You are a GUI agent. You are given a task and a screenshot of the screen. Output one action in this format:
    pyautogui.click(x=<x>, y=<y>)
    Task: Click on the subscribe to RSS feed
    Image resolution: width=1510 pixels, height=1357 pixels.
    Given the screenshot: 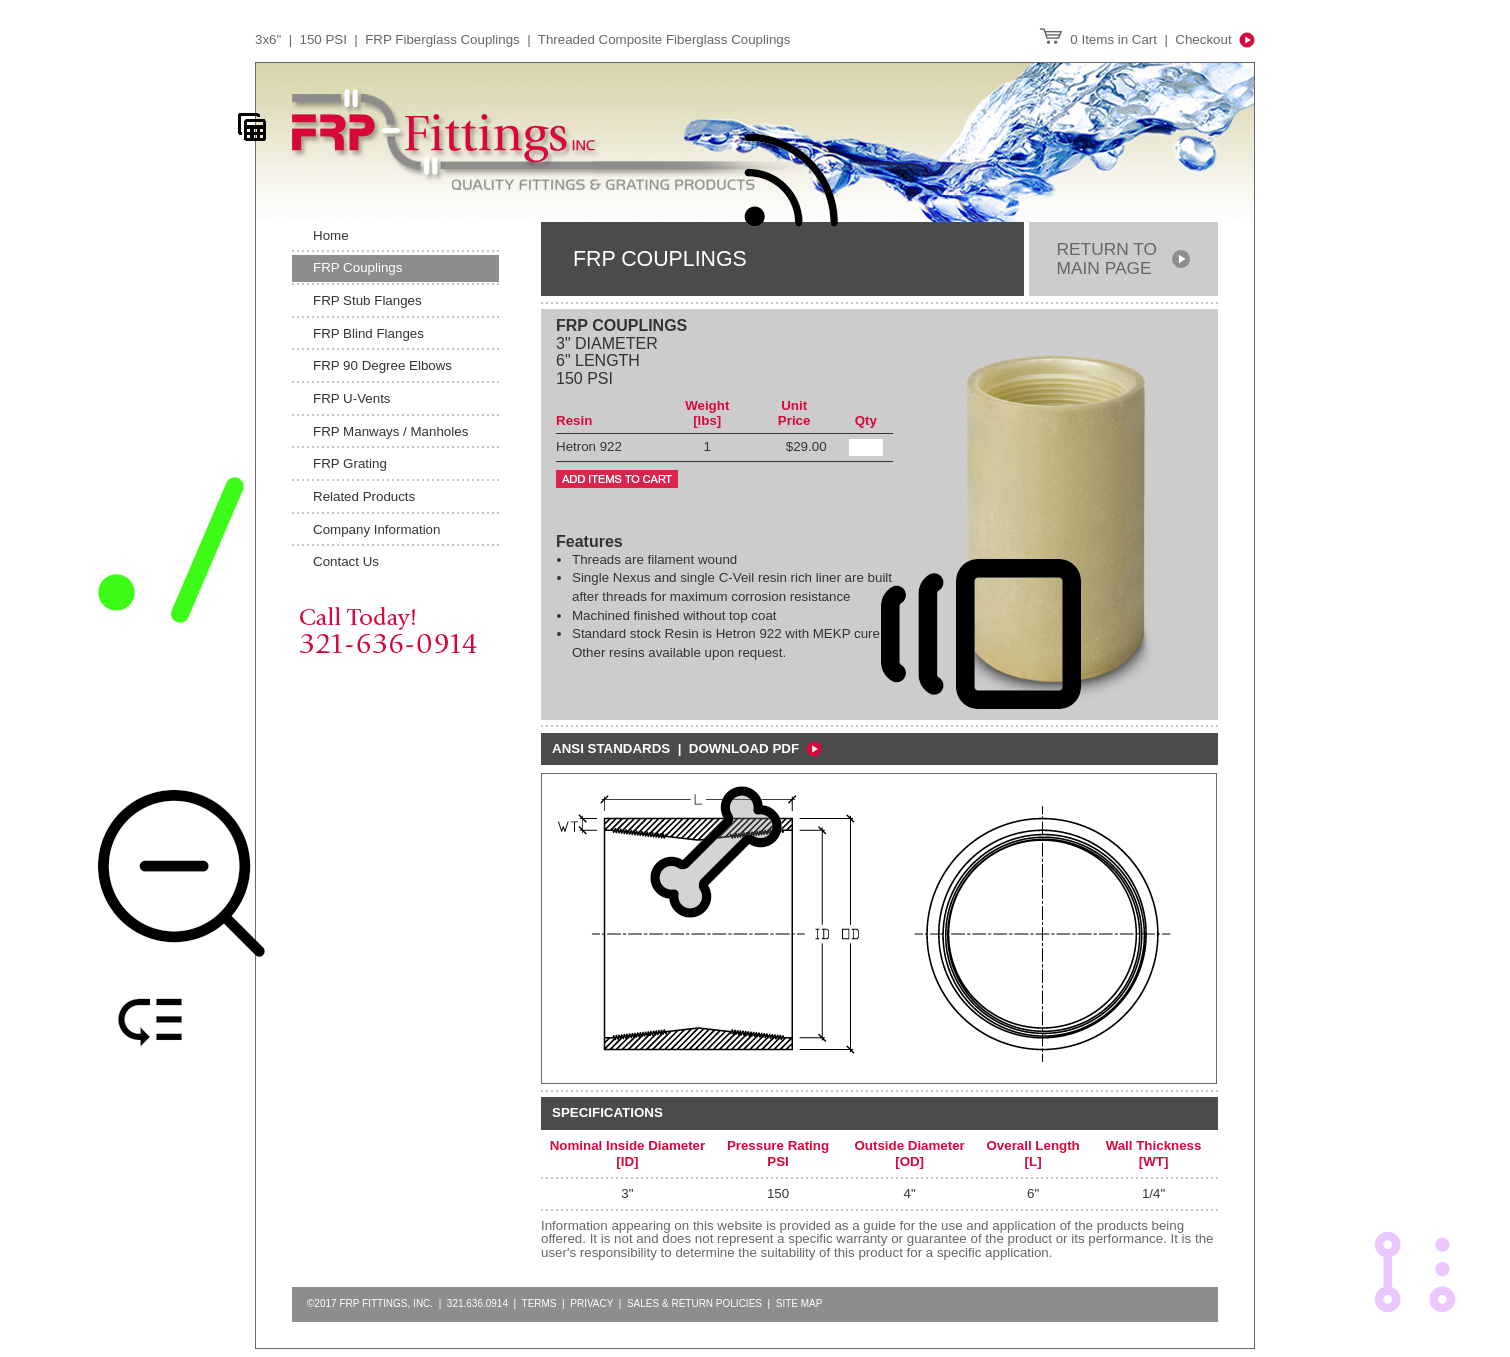 What is the action you would take?
    pyautogui.click(x=787, y=181)
    